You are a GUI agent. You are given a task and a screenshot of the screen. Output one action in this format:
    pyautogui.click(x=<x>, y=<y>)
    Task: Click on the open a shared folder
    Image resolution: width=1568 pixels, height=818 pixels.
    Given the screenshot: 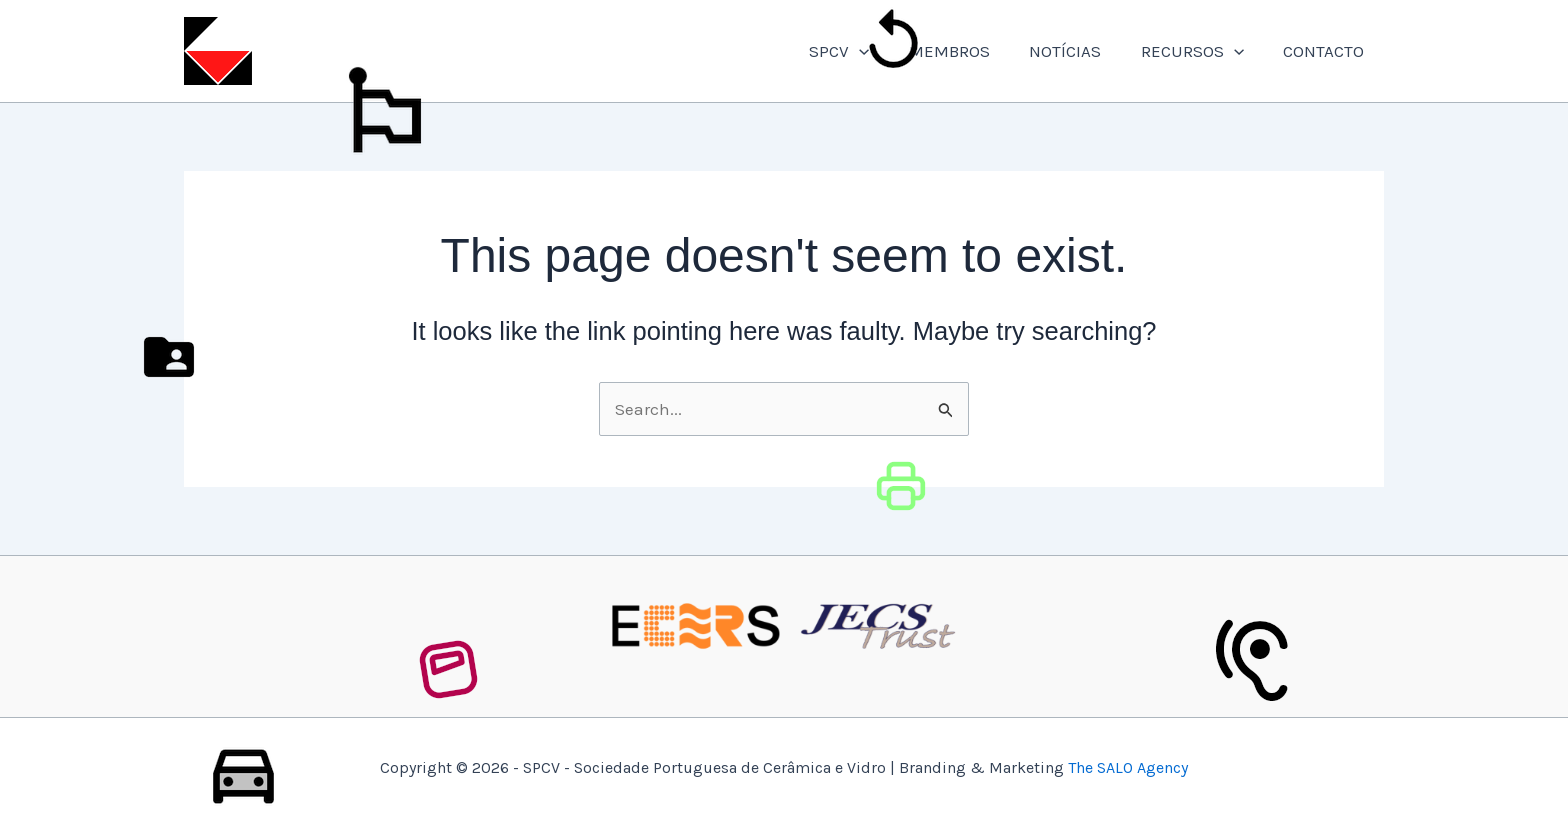 What is the action you would take?
    pyautogui.click(x=169, y=357)
    